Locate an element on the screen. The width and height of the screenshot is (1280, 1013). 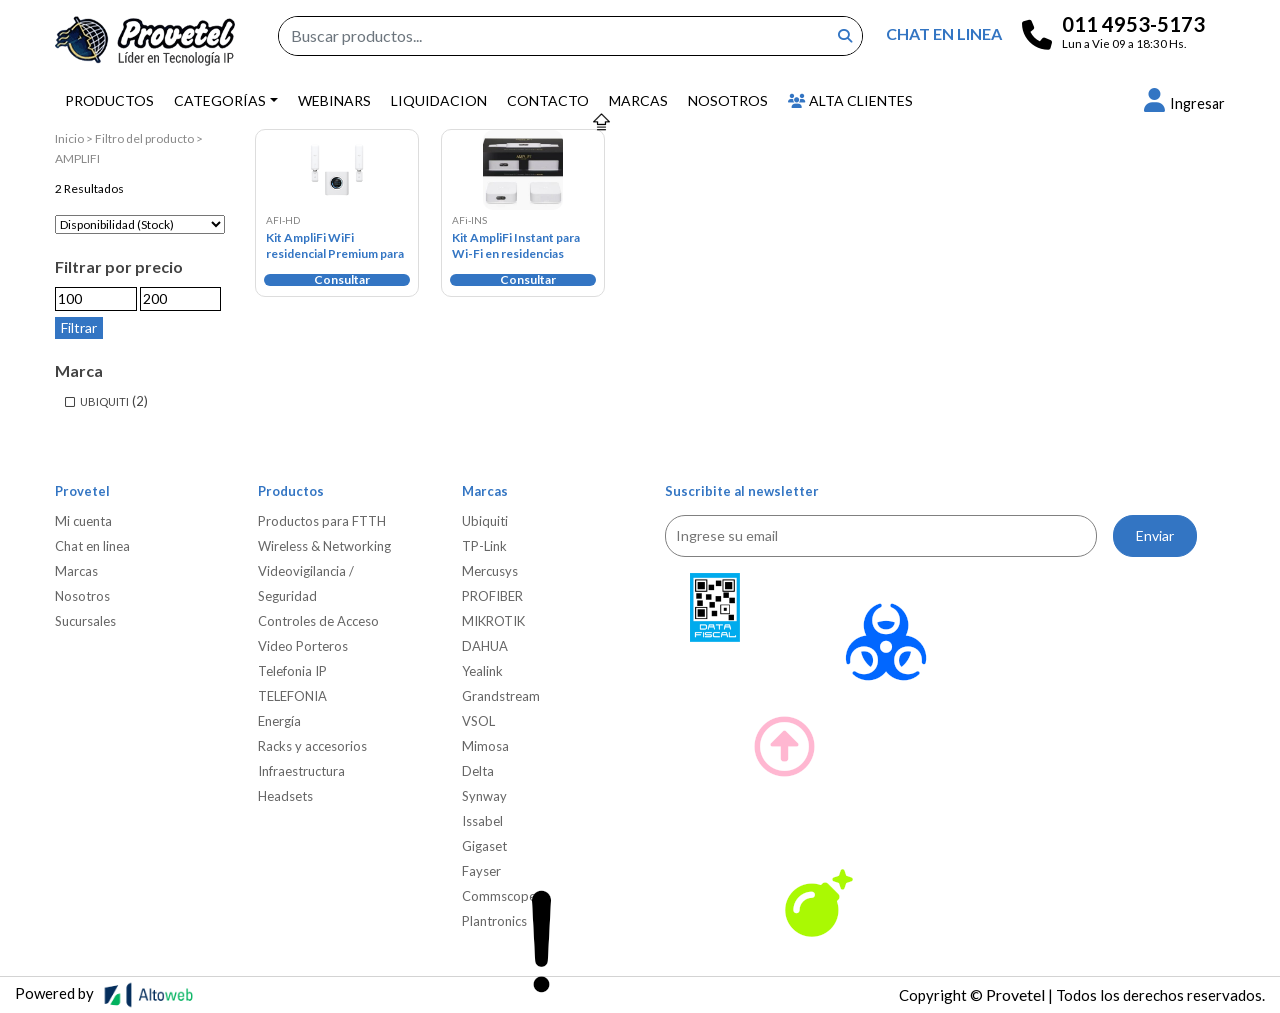
indicates a warning or alert requiring attention is located at coordinates (541, 941).